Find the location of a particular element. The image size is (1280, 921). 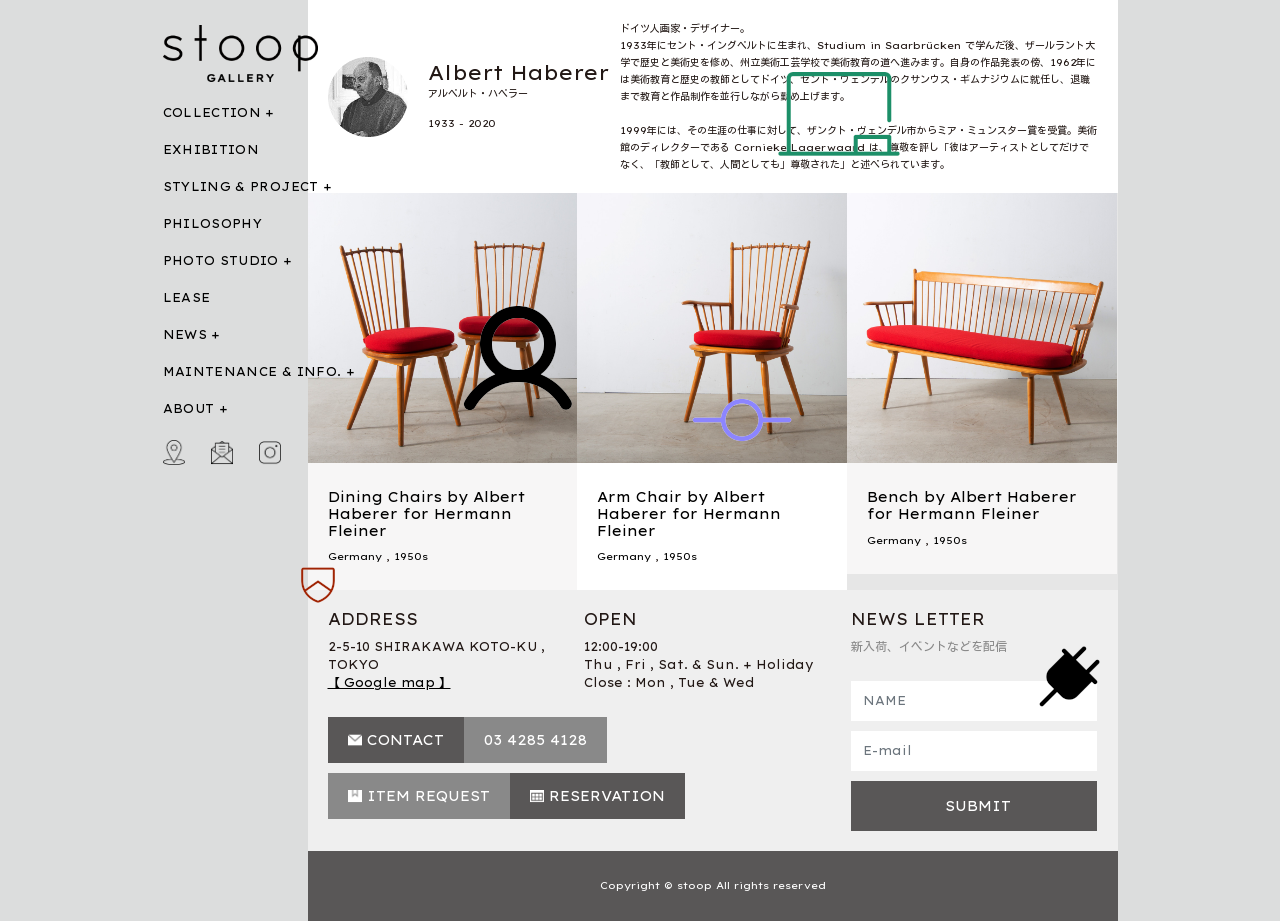

view your profile is located at coordinates (518, 360).